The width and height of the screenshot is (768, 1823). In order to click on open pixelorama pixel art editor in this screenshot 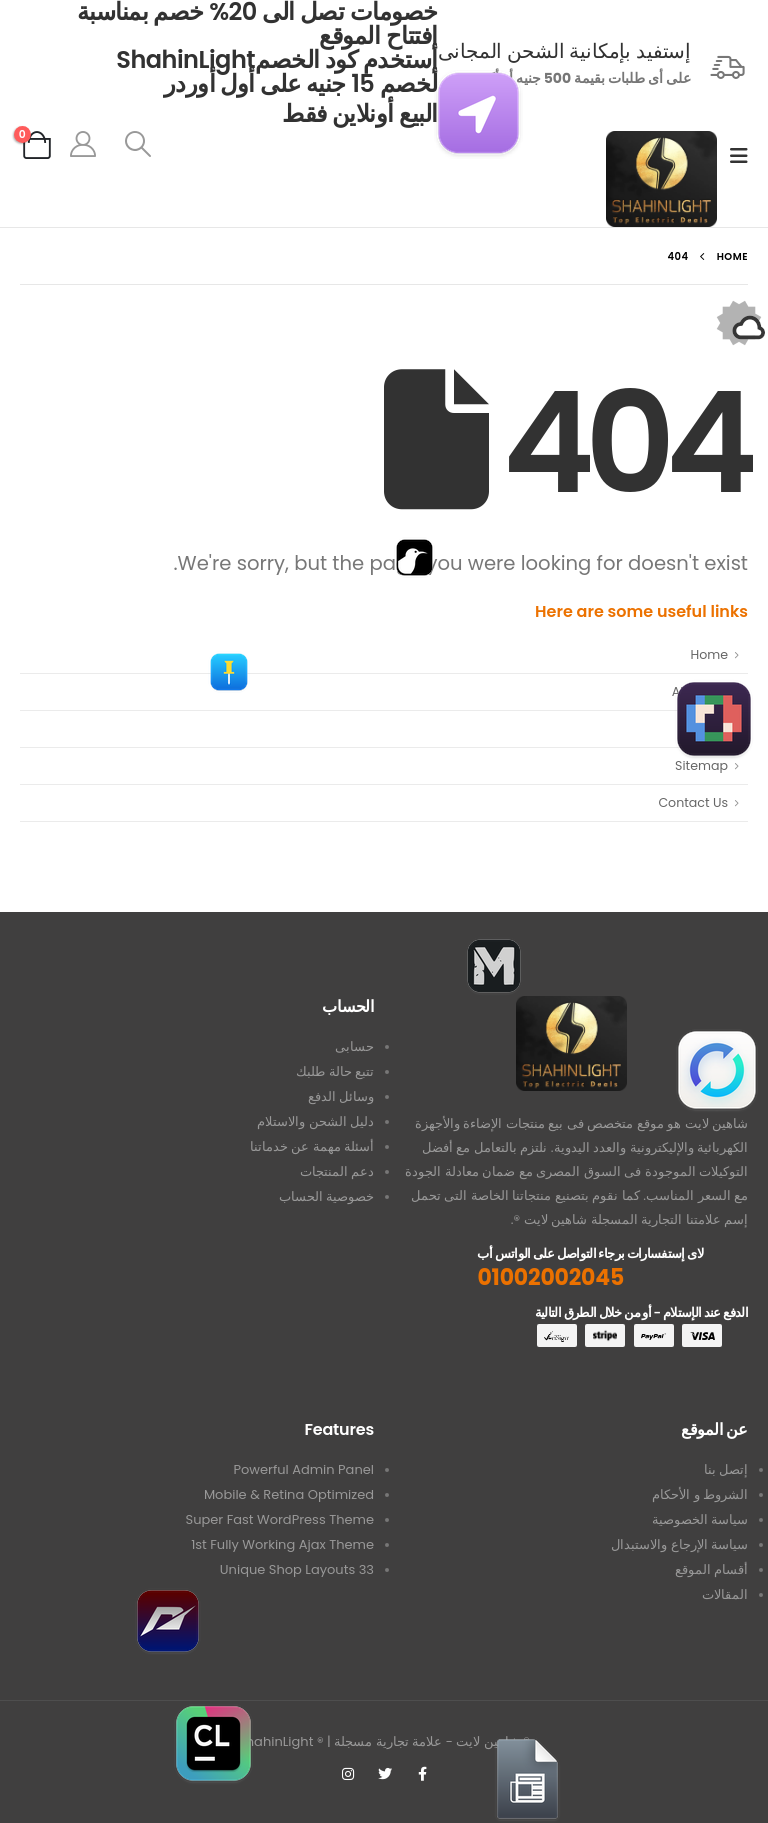, I will do `click(714, 719)`.